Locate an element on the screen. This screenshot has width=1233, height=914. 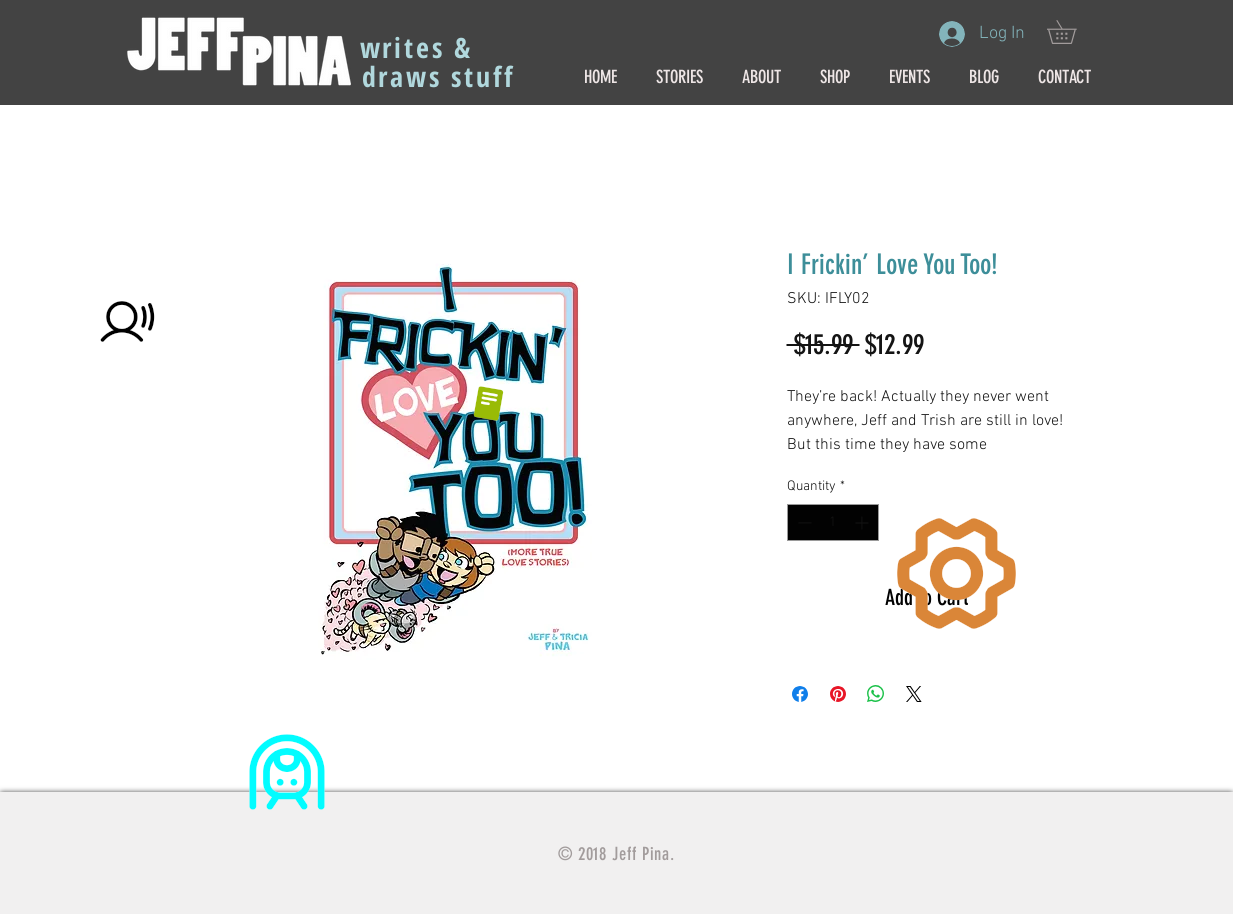
view train or rail transit options is located at coordinates (287, 772).